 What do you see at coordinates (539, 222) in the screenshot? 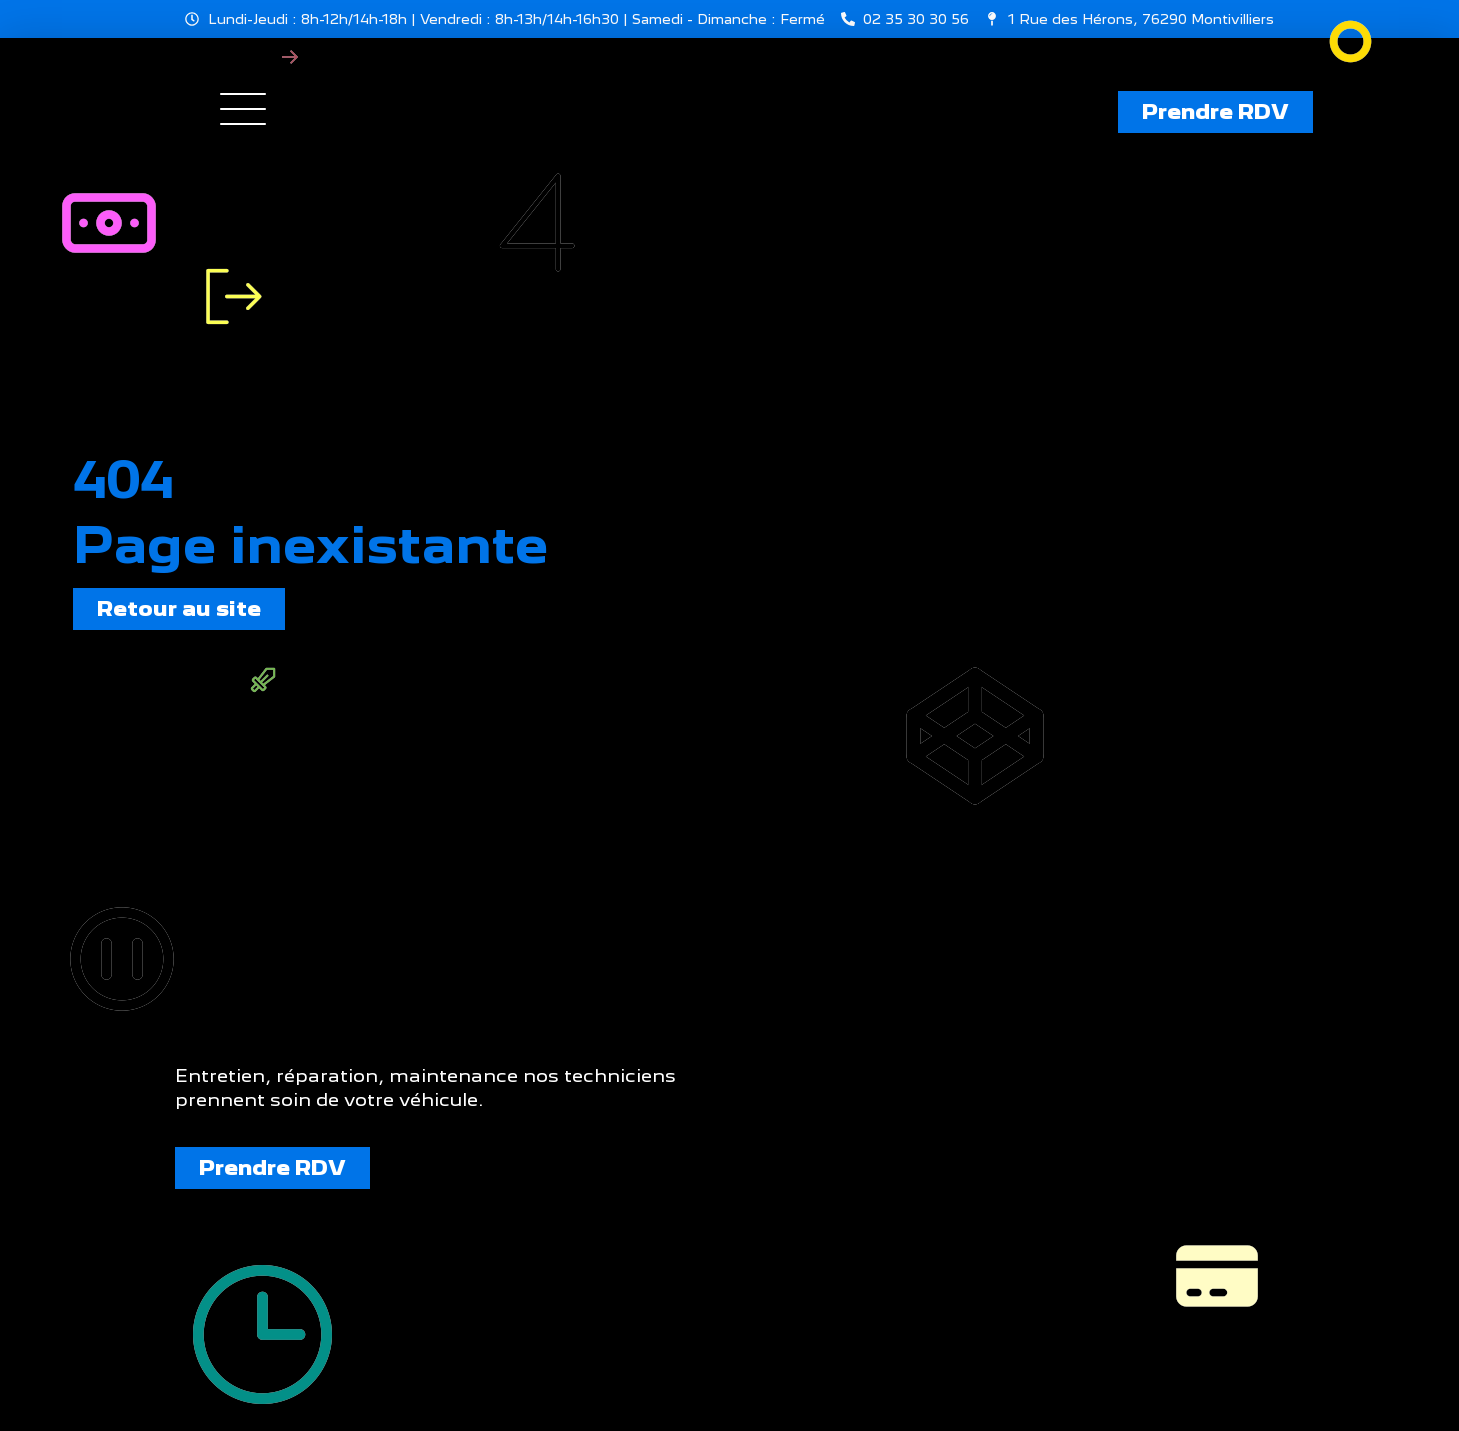
I see `indicates step four in a sequence or process` at bounding box center [539, 222].